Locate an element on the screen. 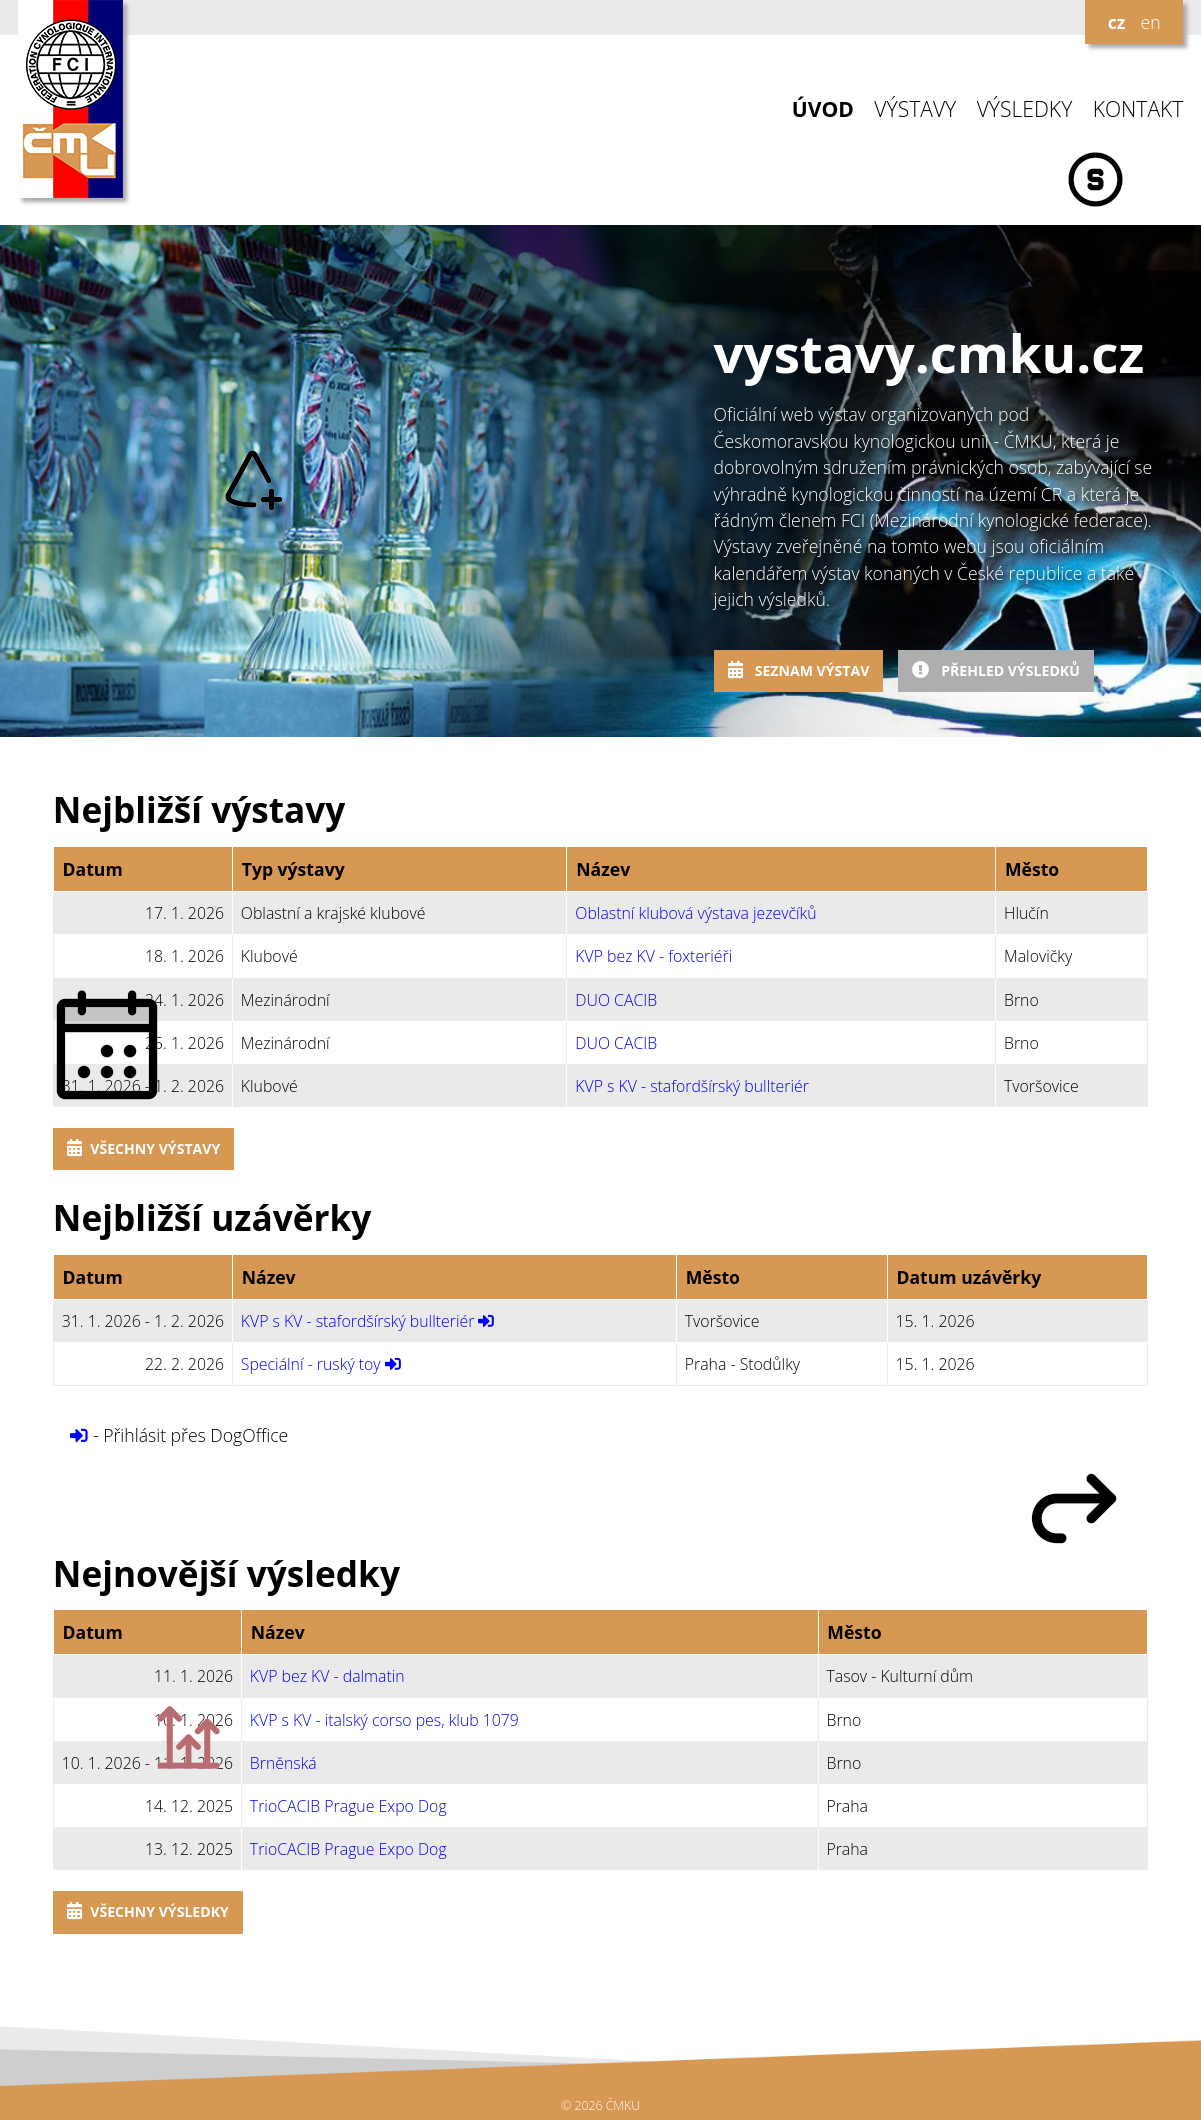 The height and width of the screenshot is (2120, 1201). add a new cone or marker is located at coordinates (252, 480).